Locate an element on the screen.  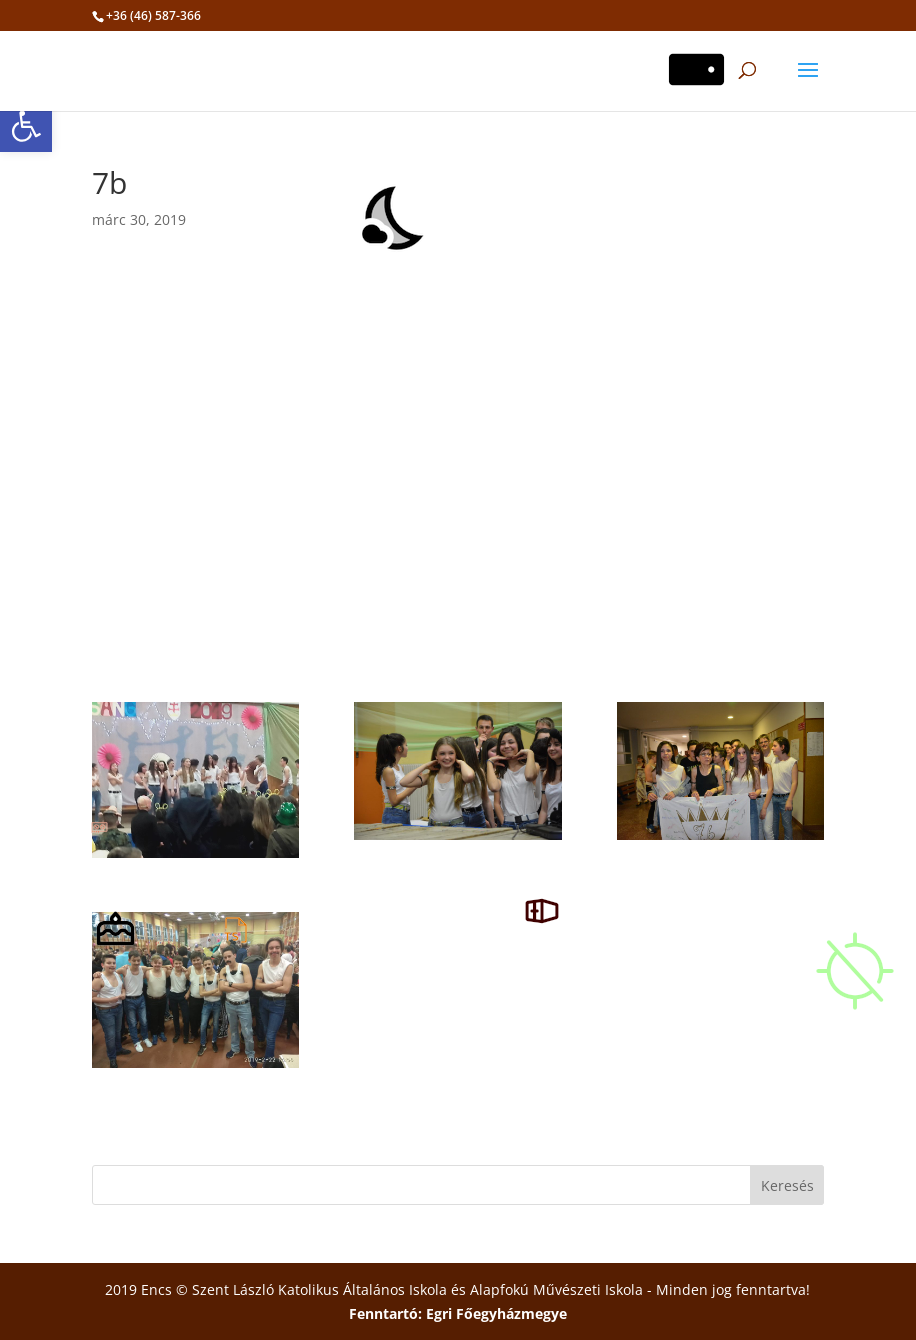
location services disabled is located at coordinates (855, 971).